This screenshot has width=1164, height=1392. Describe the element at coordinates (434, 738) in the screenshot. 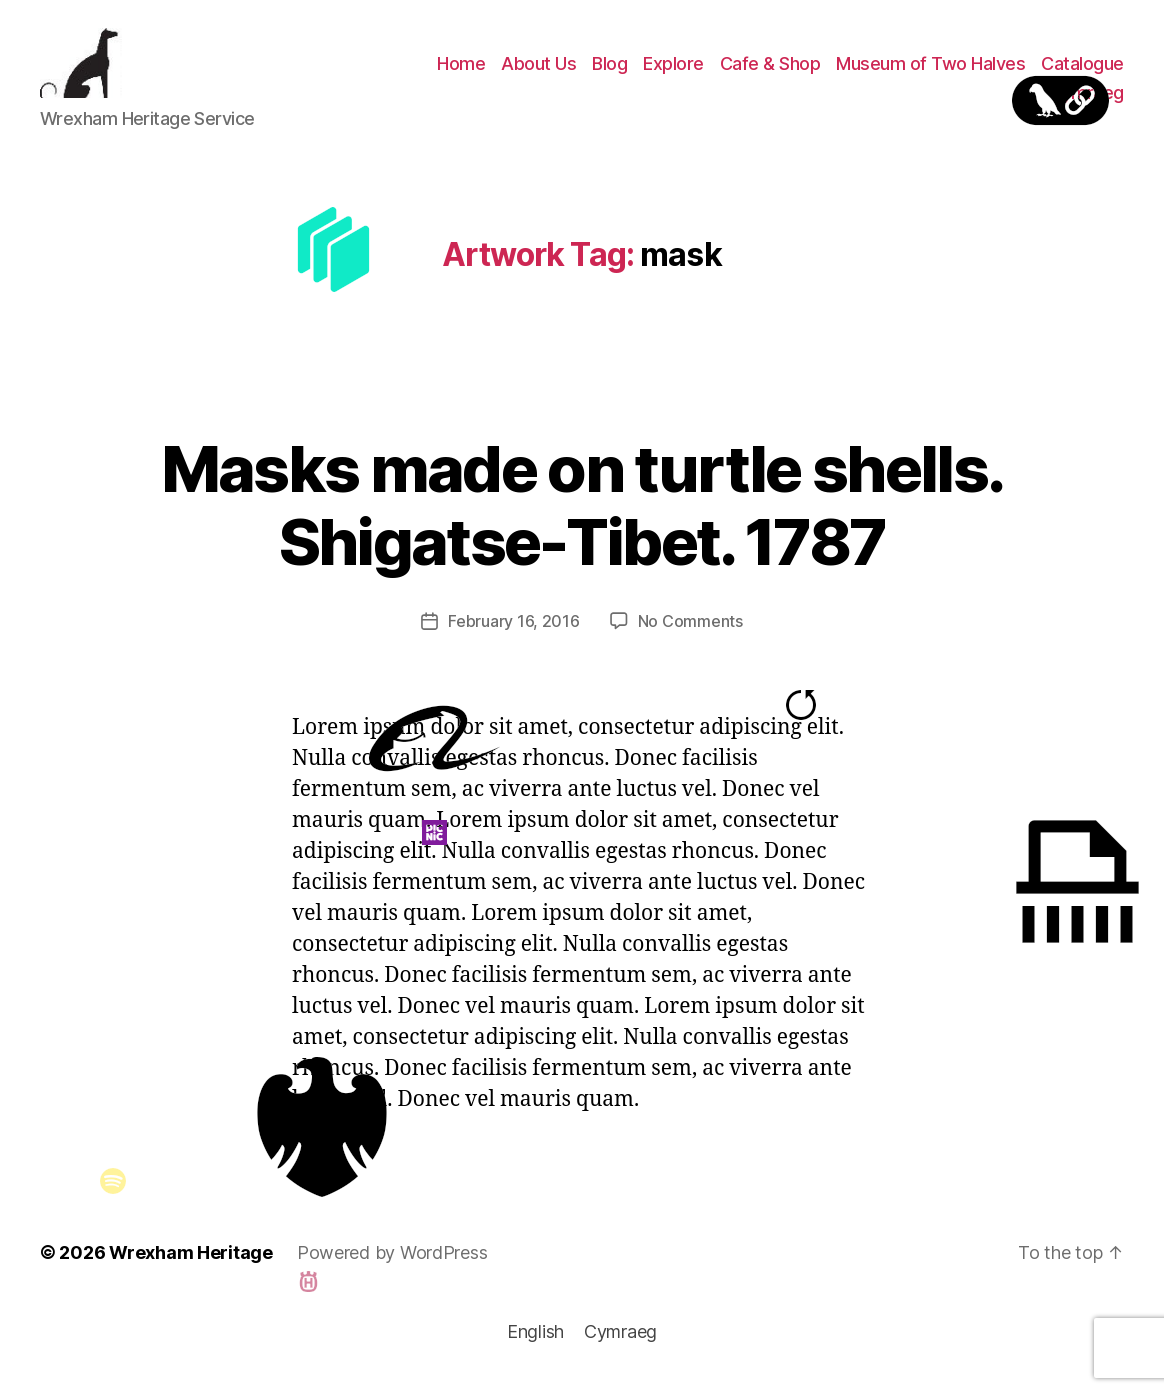

I see `visit alibaba.com marketplace` at that location.